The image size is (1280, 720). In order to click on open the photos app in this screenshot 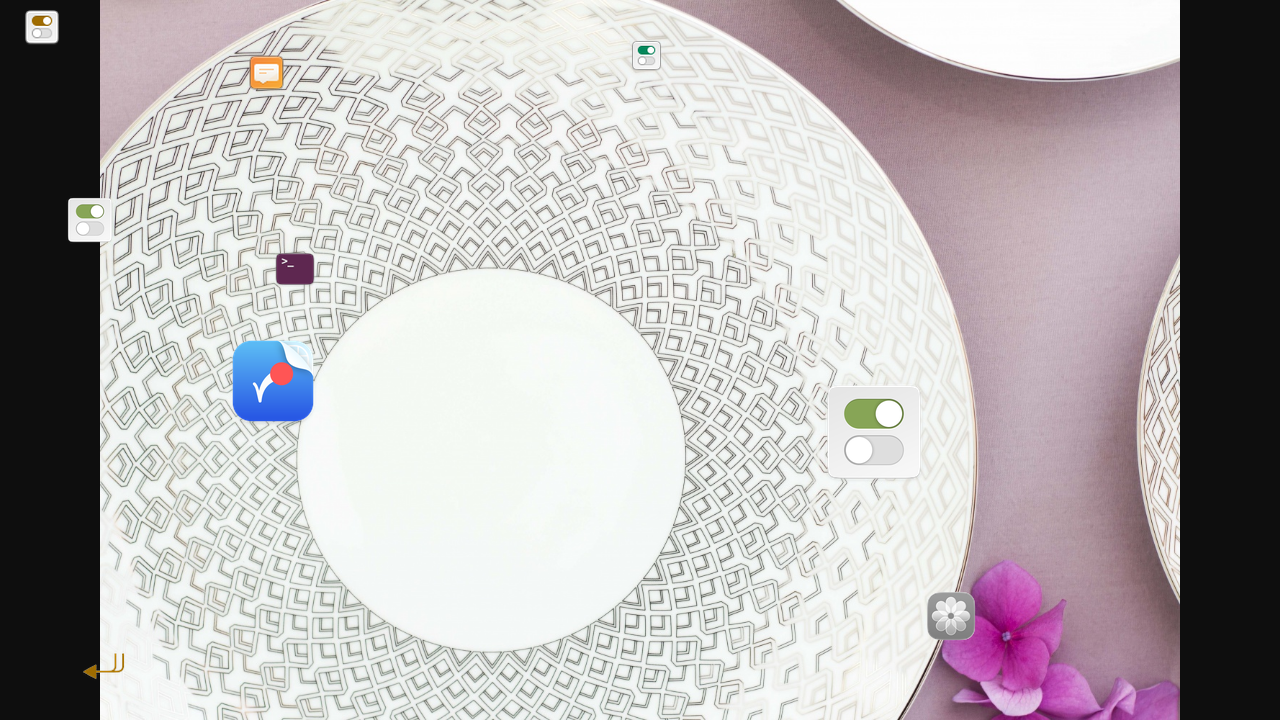, I will do `click(951, 616)`.